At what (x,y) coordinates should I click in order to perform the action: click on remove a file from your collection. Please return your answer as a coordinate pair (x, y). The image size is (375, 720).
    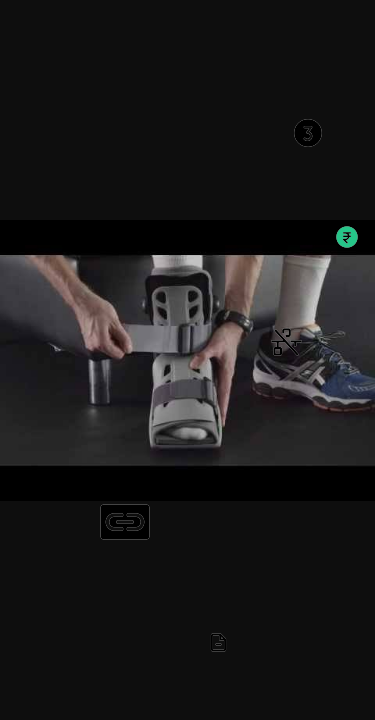
    Looking at the image, I should click on (218, 642).